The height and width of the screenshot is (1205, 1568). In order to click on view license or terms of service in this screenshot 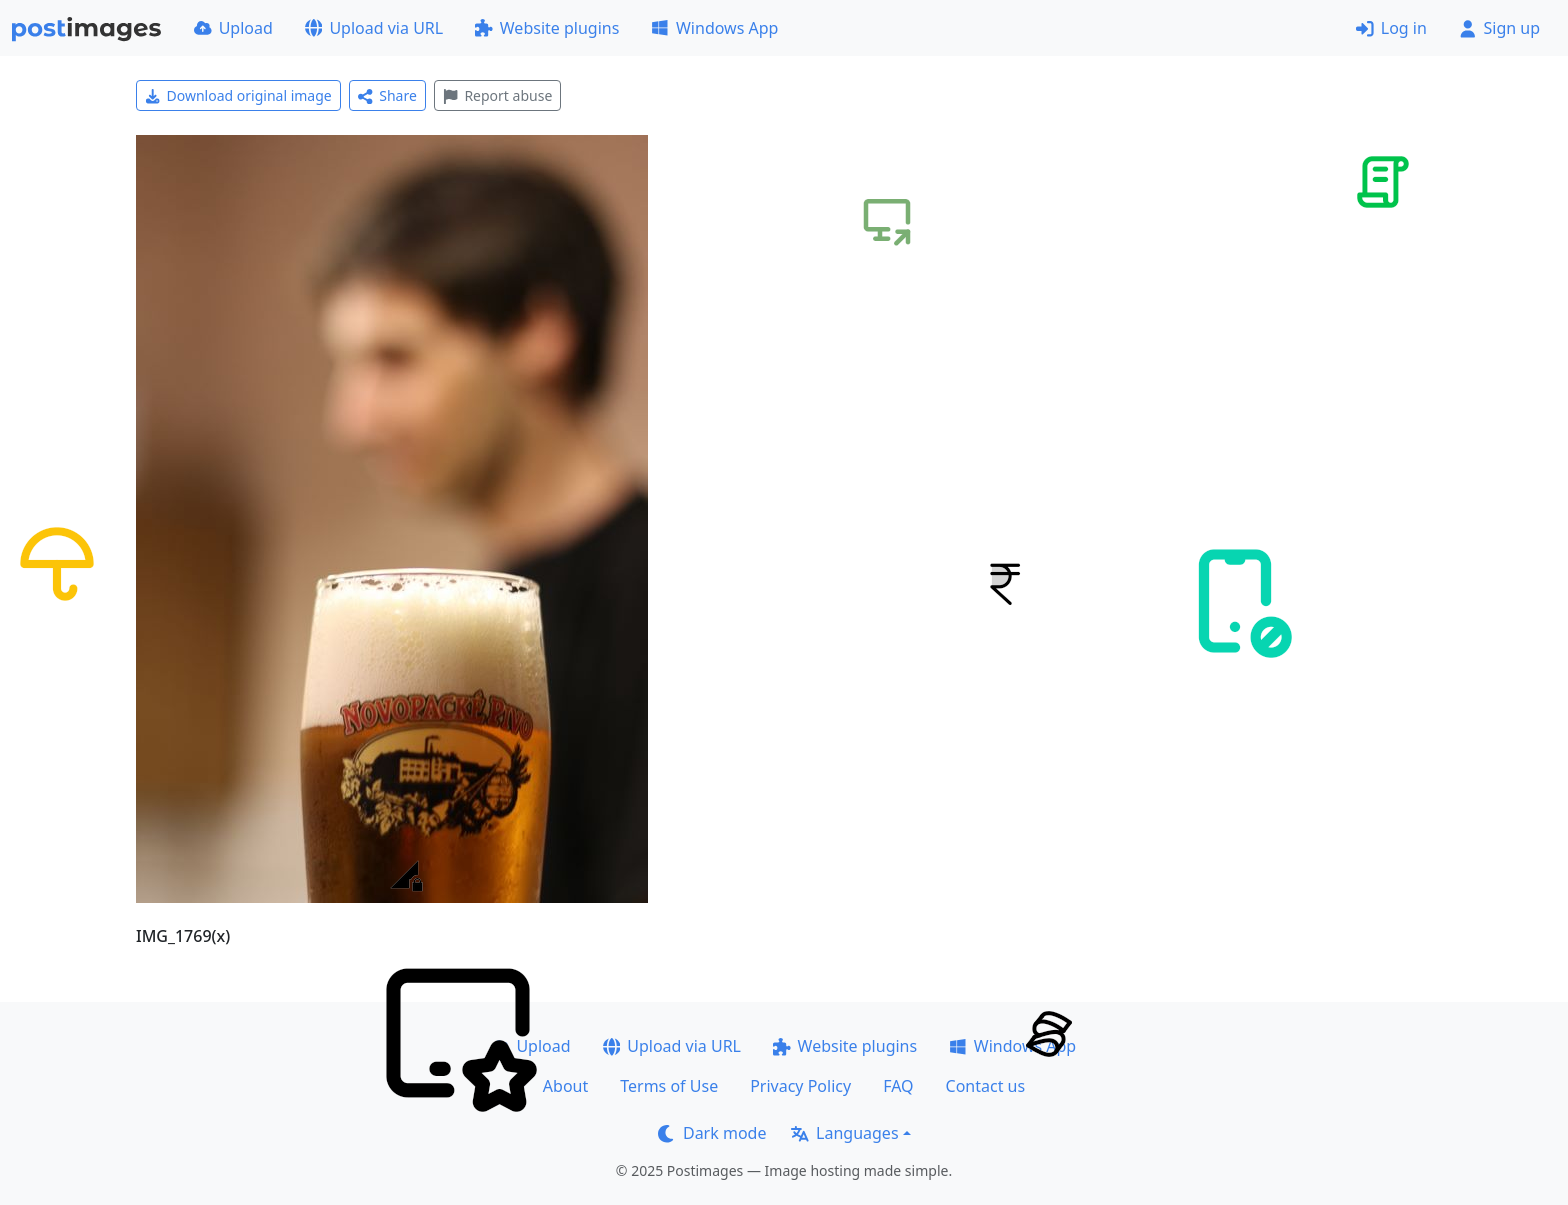, I will do `click(1383, 182)`.